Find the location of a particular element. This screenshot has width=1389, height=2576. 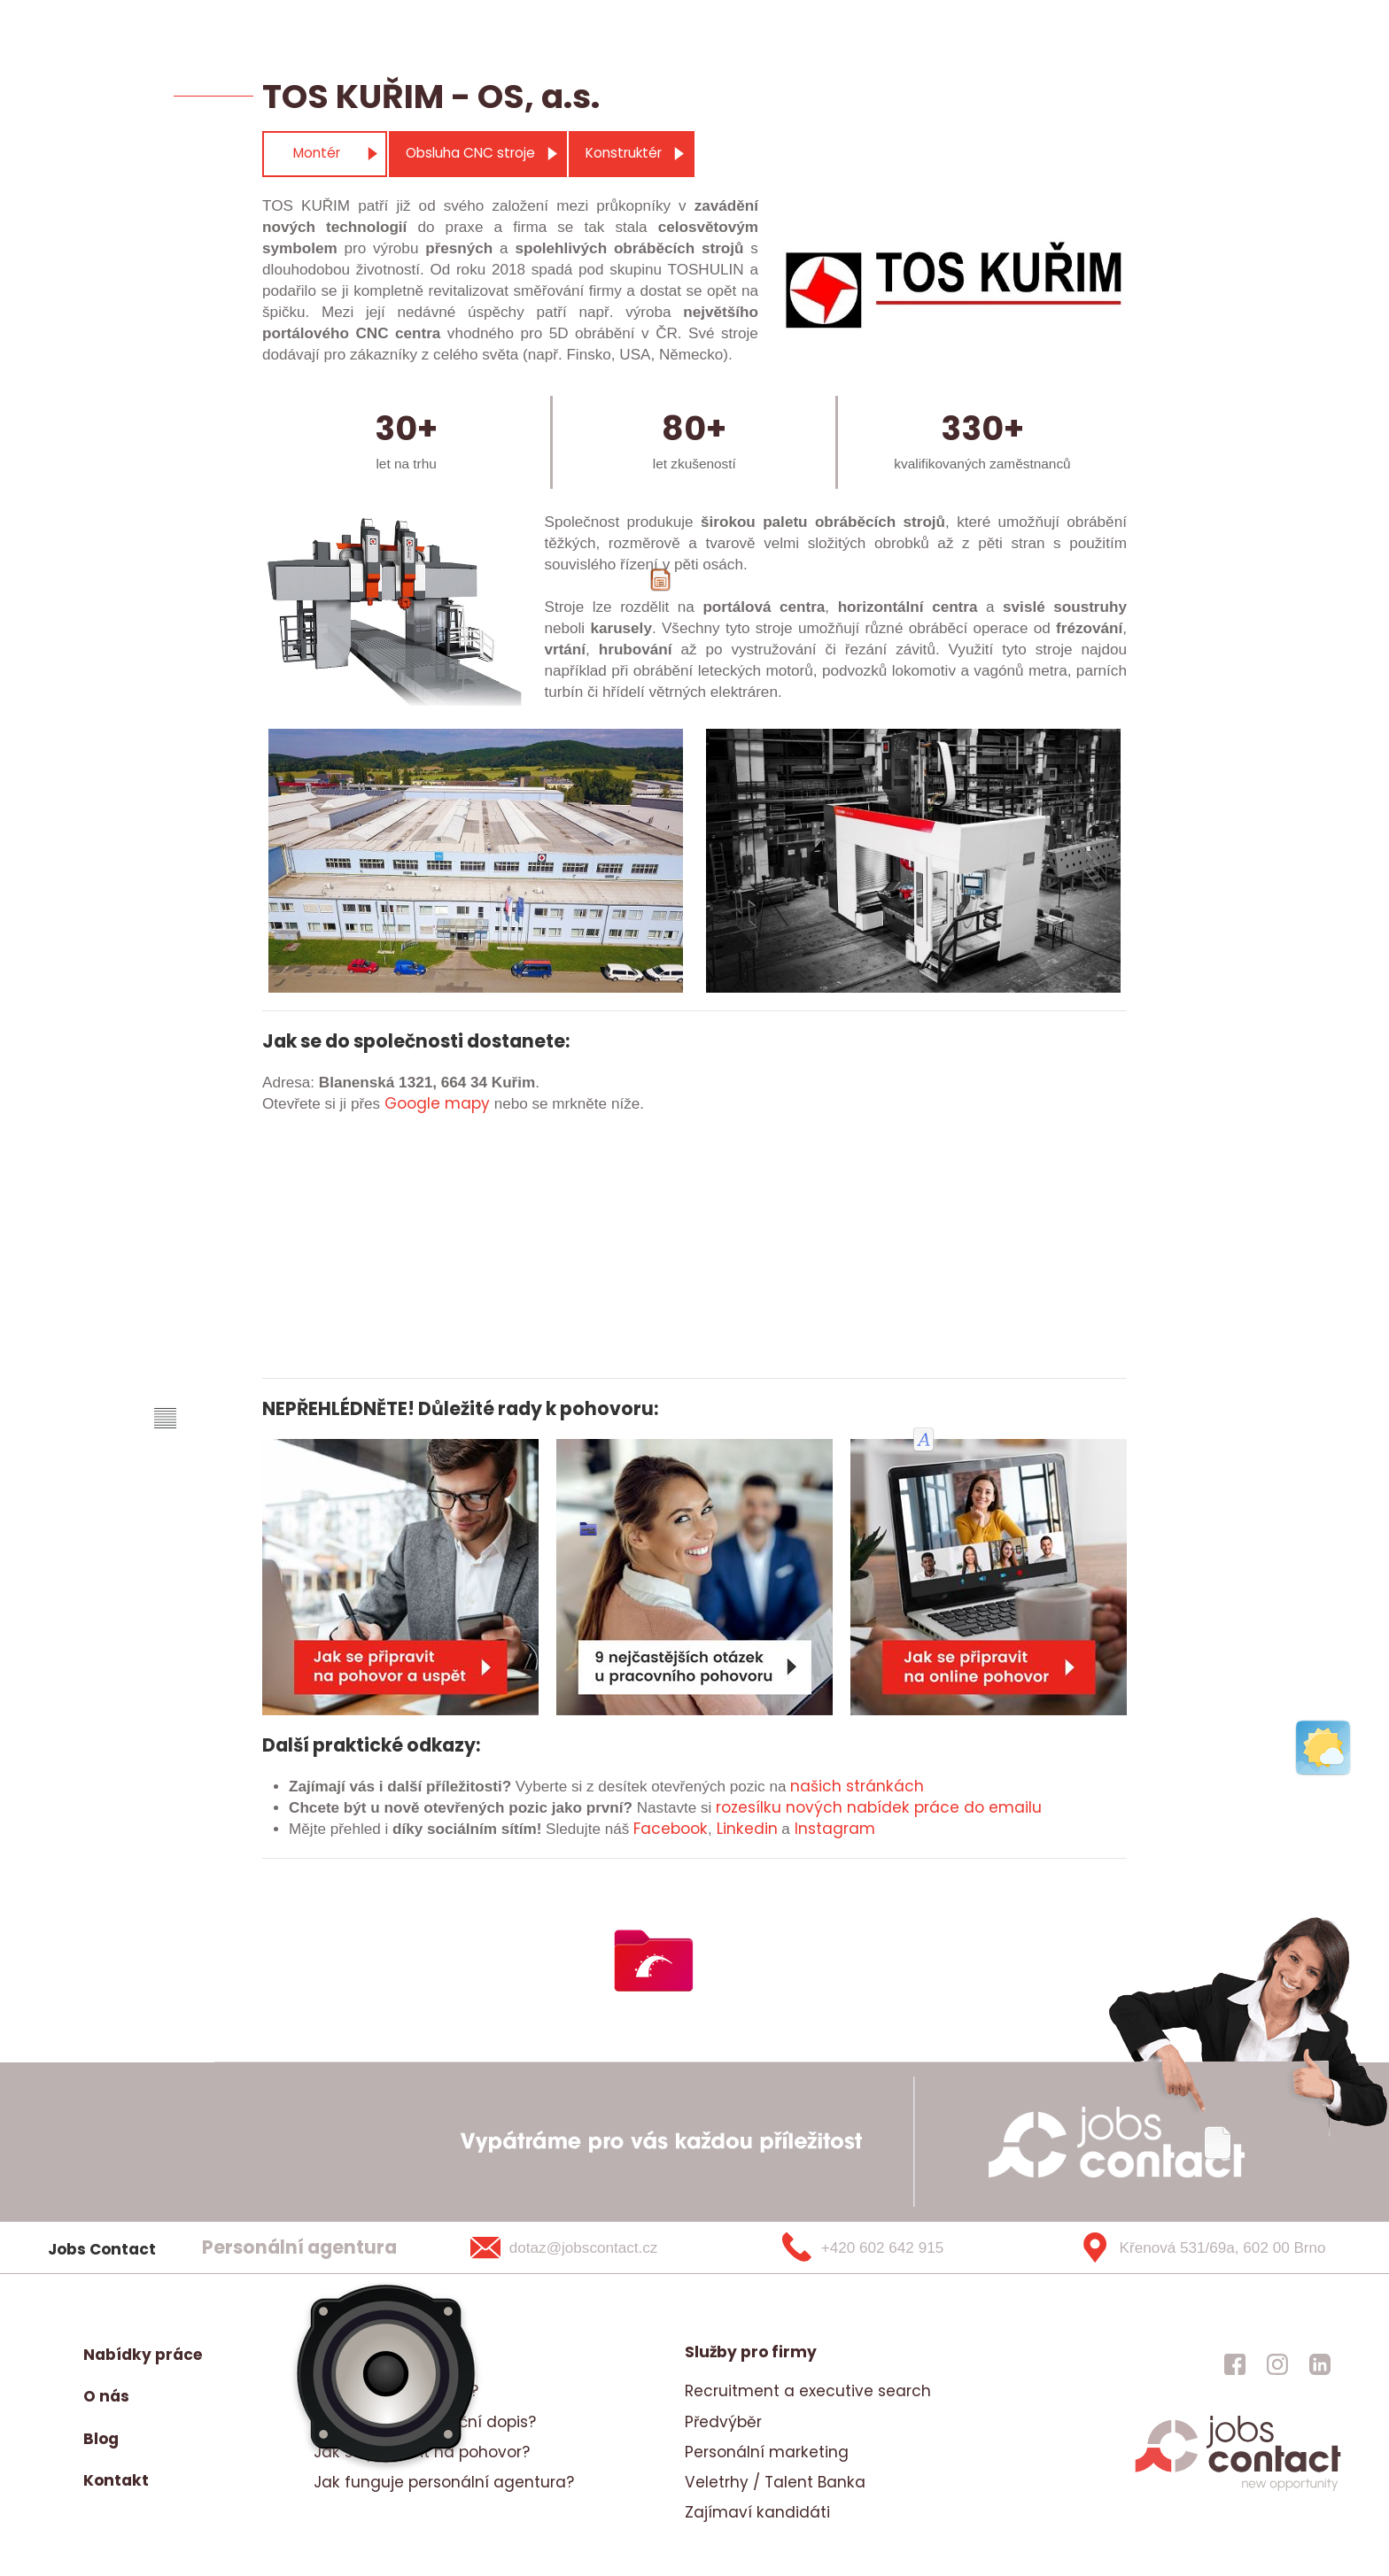

open minecraft studio project folder is located at coordinates (588, 1529).